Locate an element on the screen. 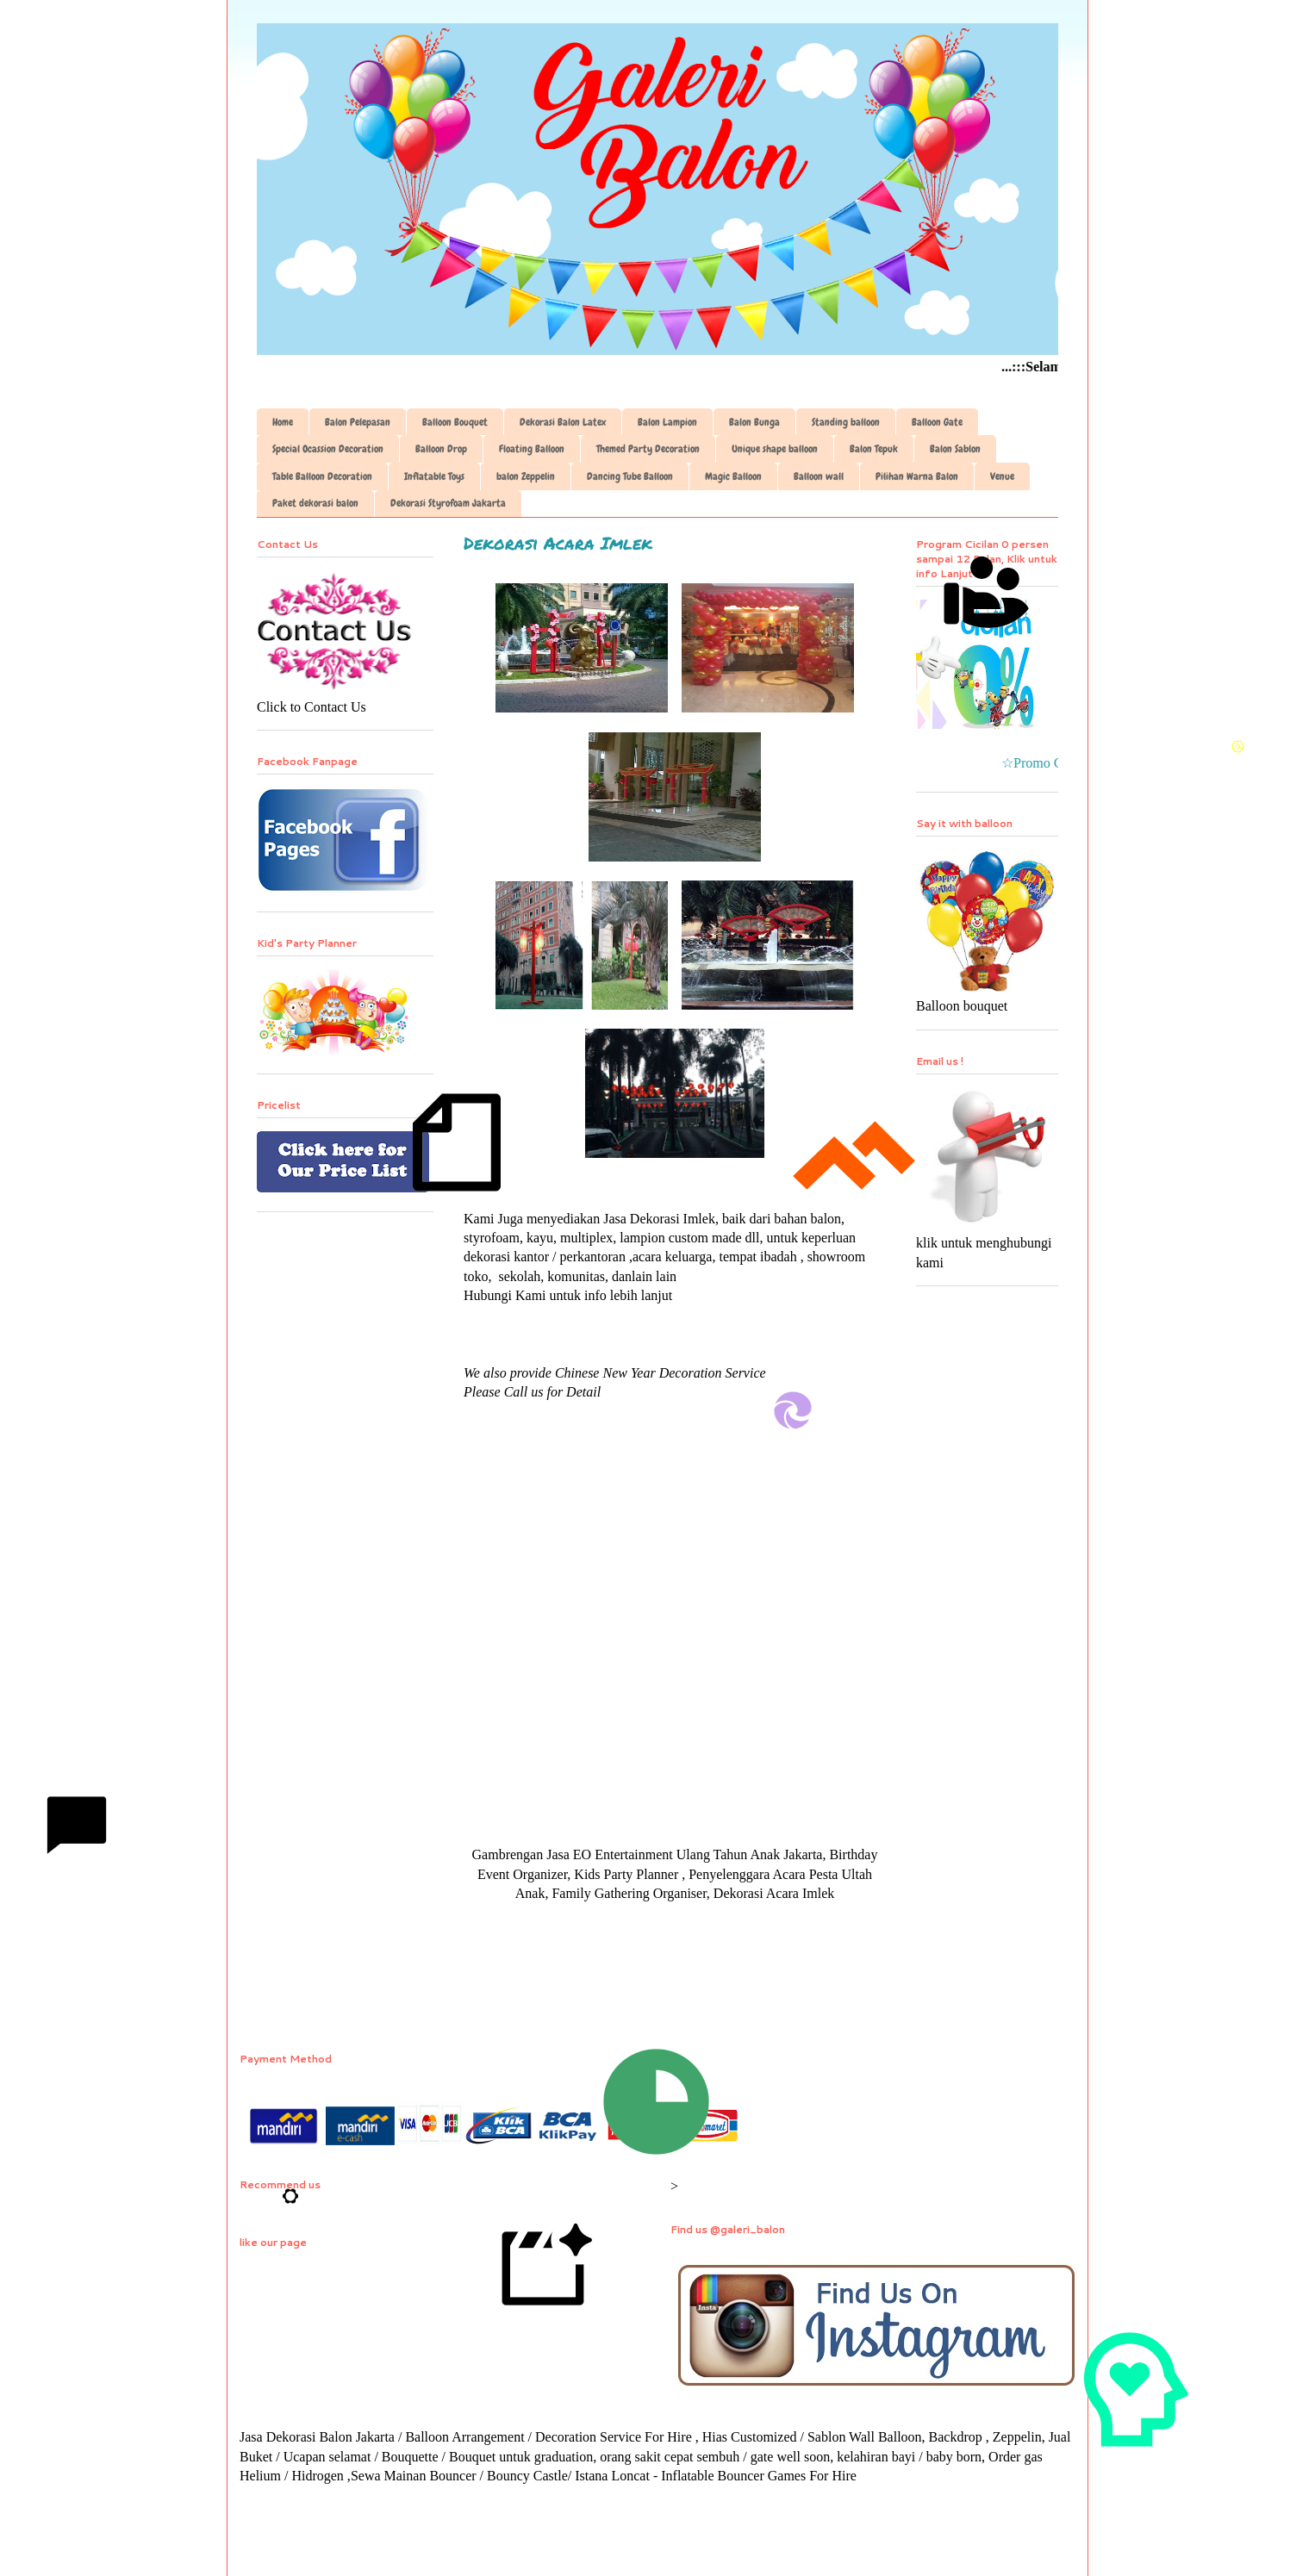 The height and width of the screenshot is (2576, 1315). make a payment or send money is located at coordinates (985, 594).